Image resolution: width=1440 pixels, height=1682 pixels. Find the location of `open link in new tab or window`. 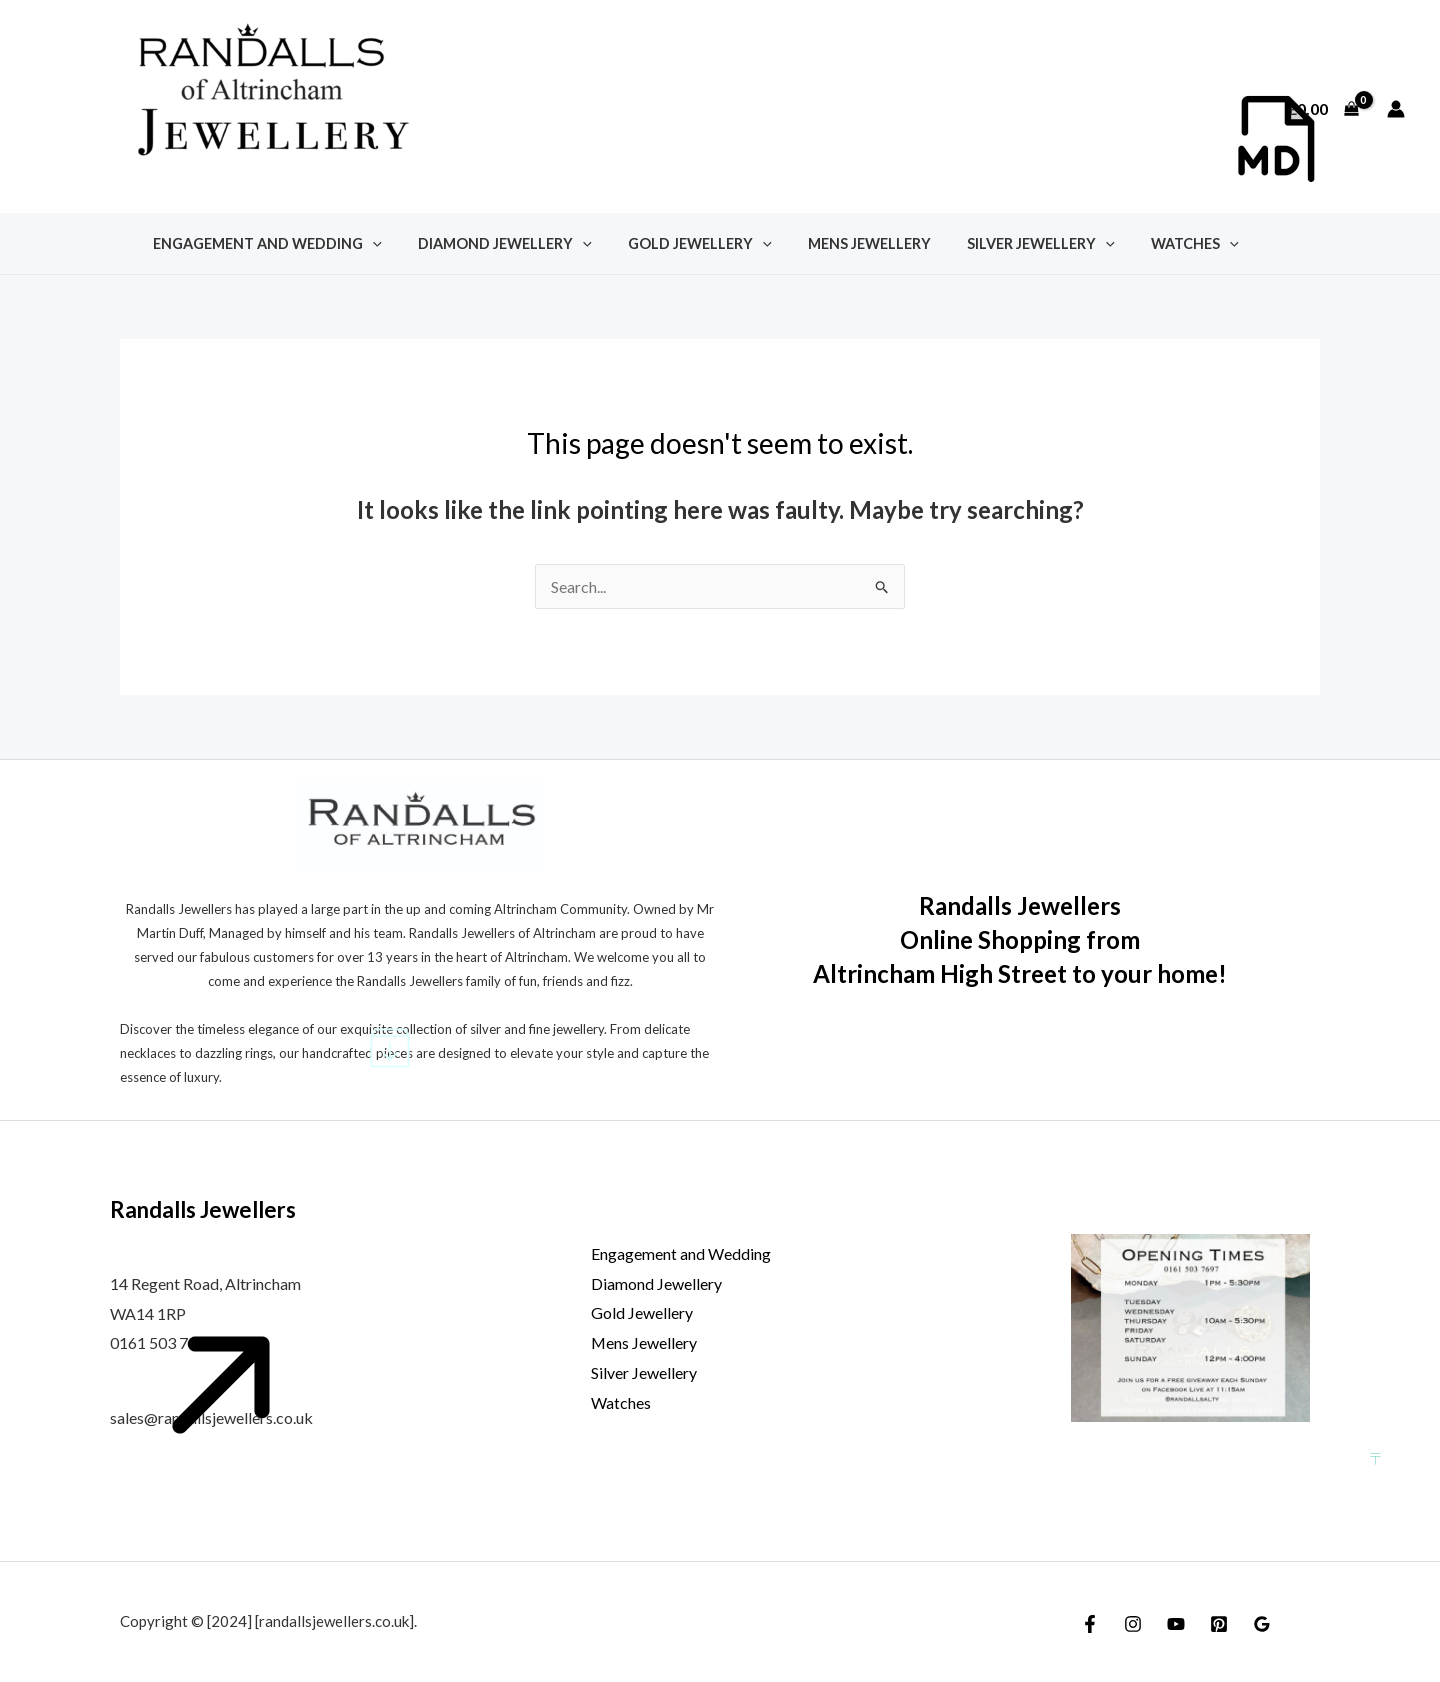

open link in new tab or window is located at coordinates (221, 1385).